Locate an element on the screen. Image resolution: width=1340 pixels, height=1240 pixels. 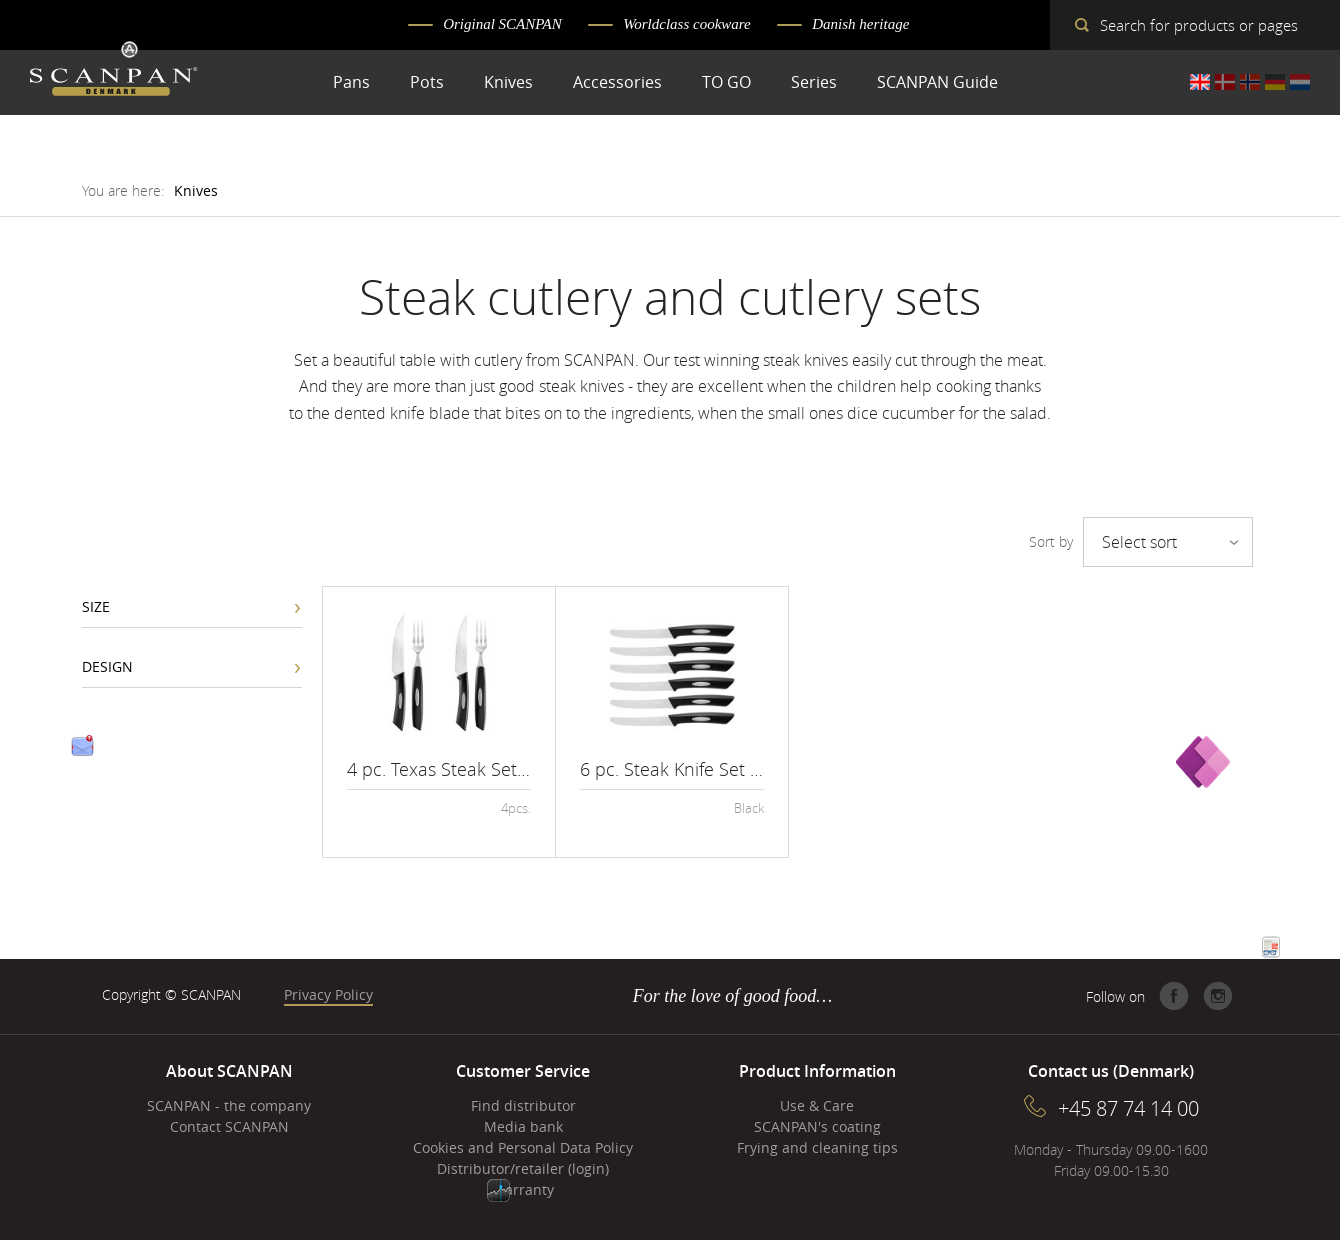
open the software update manager is located at coordinates (129, 49).